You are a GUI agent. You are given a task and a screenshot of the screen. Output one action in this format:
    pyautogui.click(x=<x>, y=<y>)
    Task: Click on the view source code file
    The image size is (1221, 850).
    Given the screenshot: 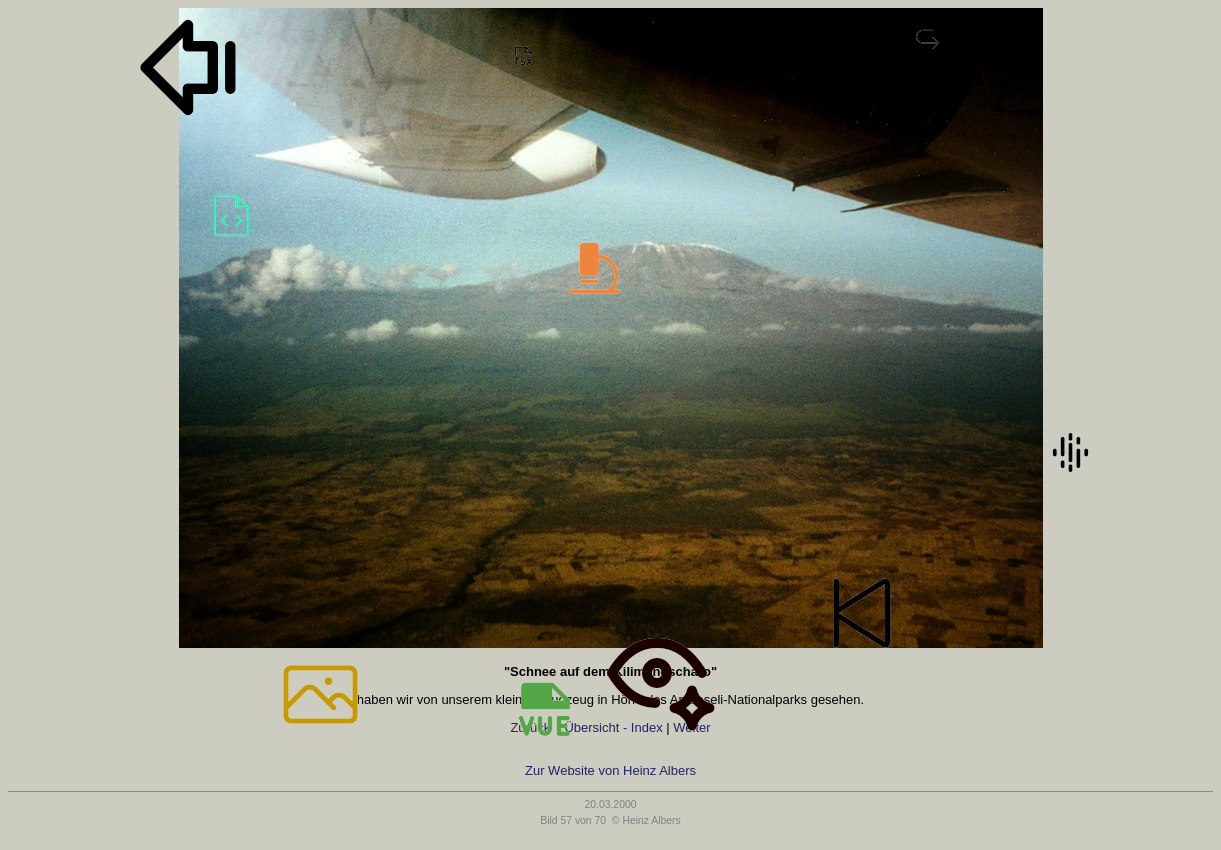 What is the action you would take?
    pyautogui.click(x=231, y=215)
    